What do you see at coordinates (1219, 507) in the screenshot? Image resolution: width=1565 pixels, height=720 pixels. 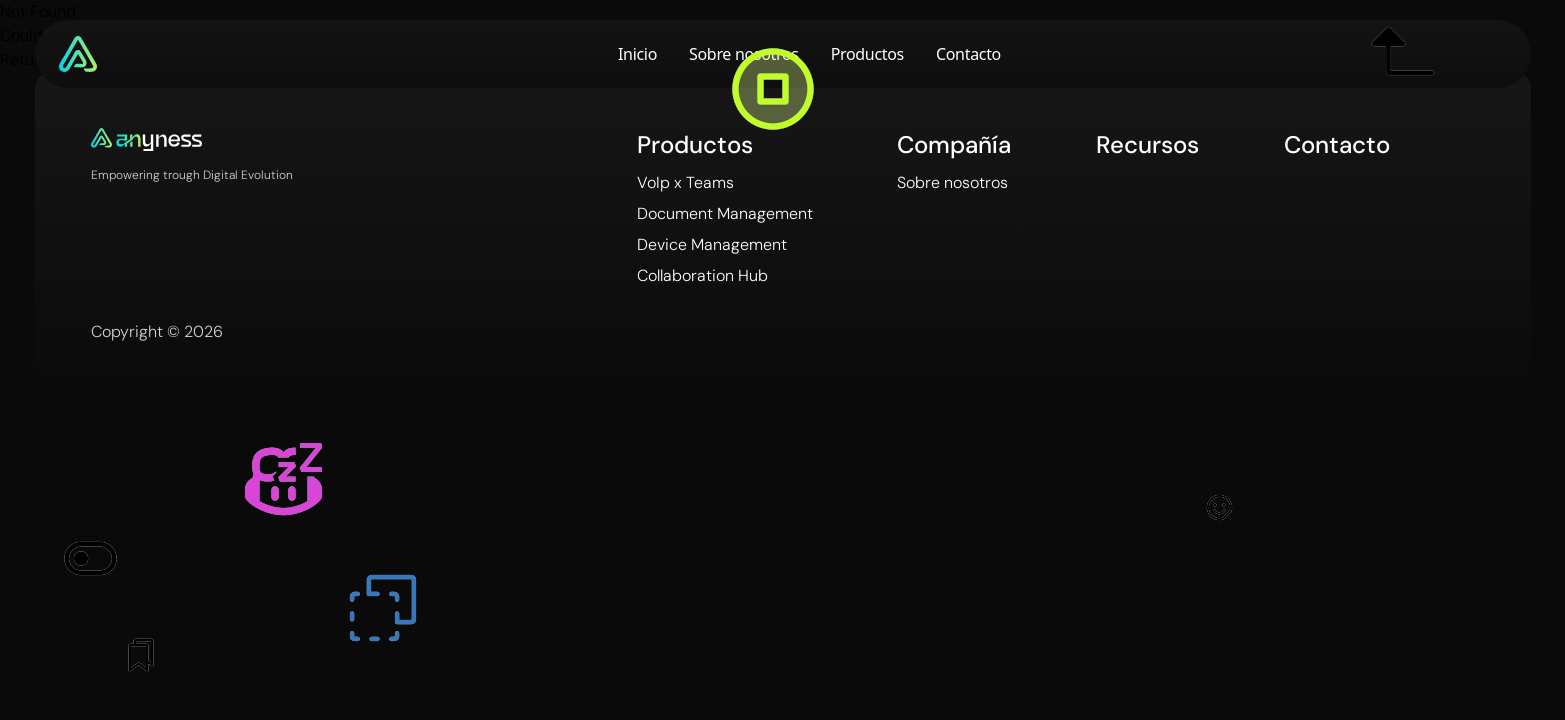 I see `add a sticker to your message` at bounding box center [1219, 507].